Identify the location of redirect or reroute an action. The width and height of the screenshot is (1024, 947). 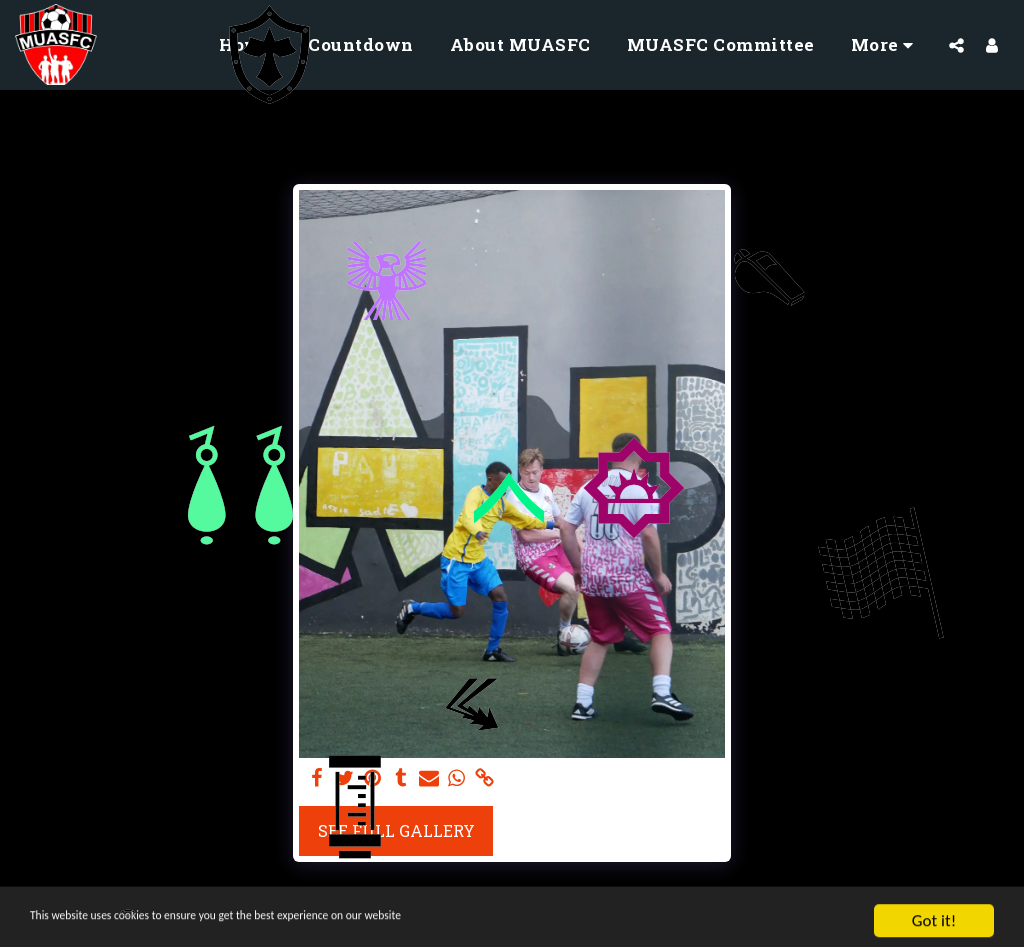
(471, 704).